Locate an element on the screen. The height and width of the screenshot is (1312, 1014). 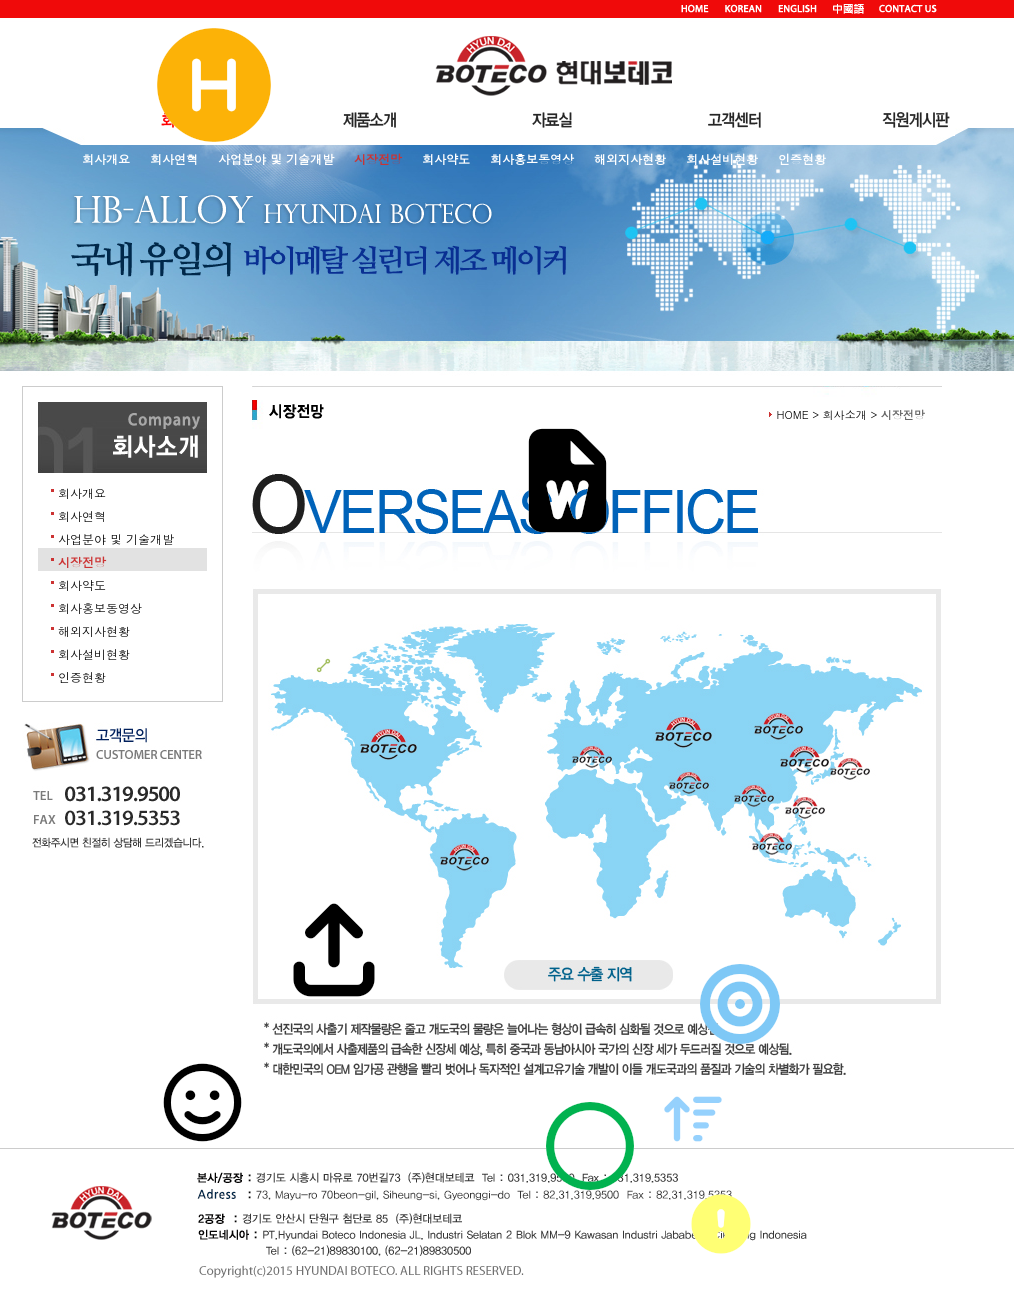
indicates a warning or alert requiring attention is located at coordinates (721, 1224).